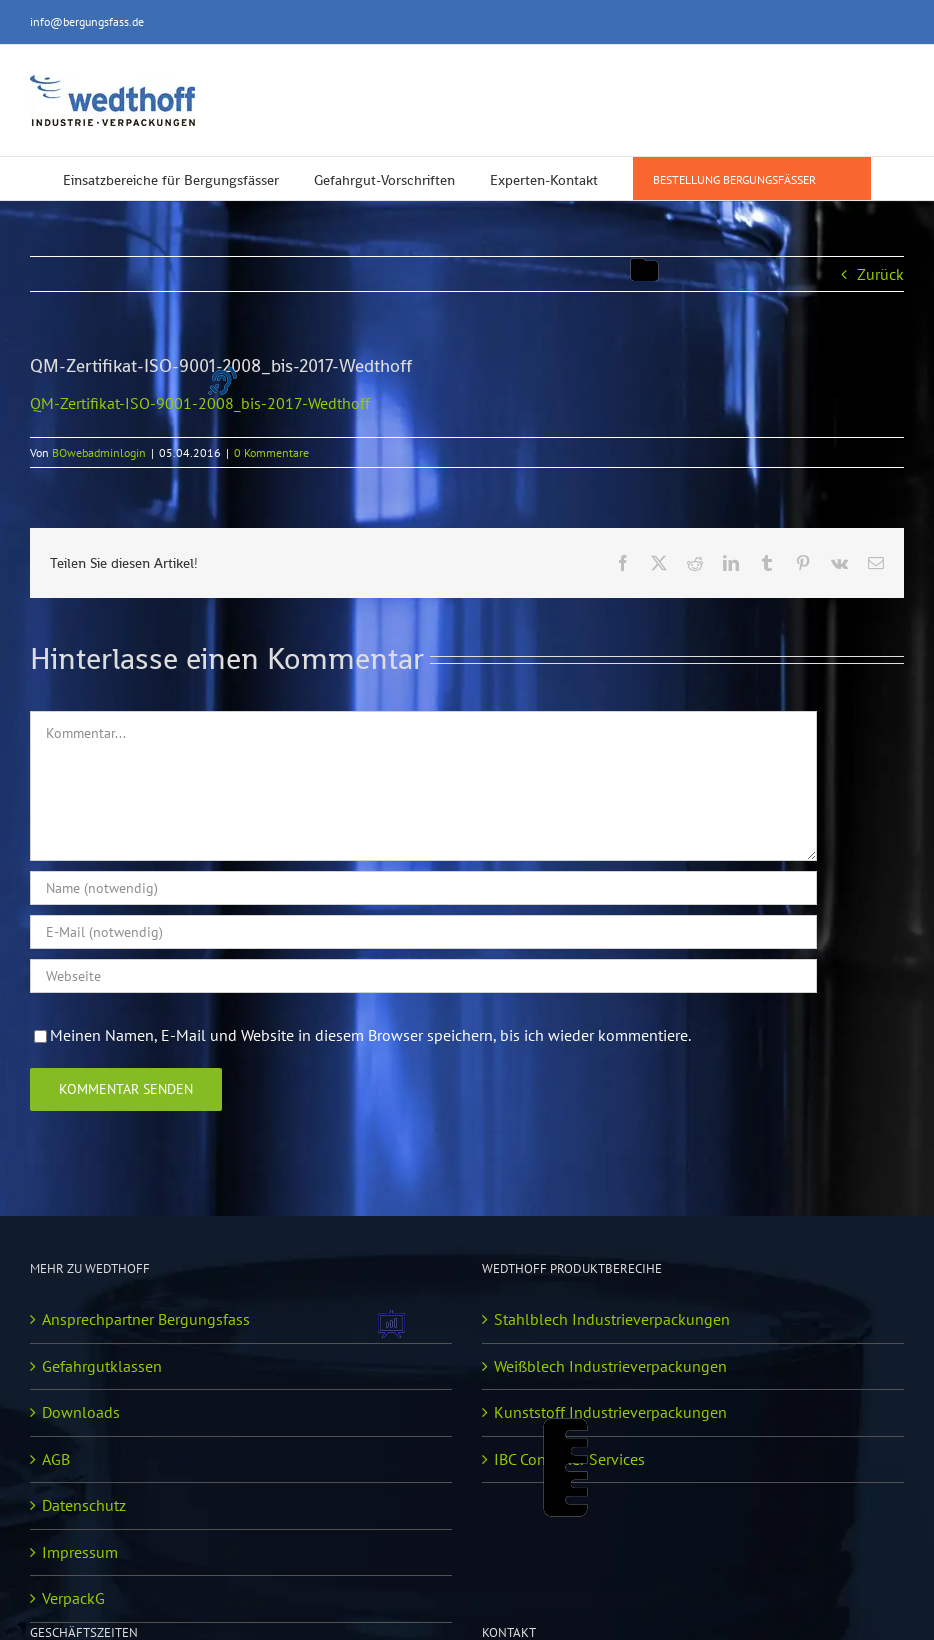 The height and width of the screenshot is (1640, 934). I want to click on view presentation with charts, so click(391, 1324).